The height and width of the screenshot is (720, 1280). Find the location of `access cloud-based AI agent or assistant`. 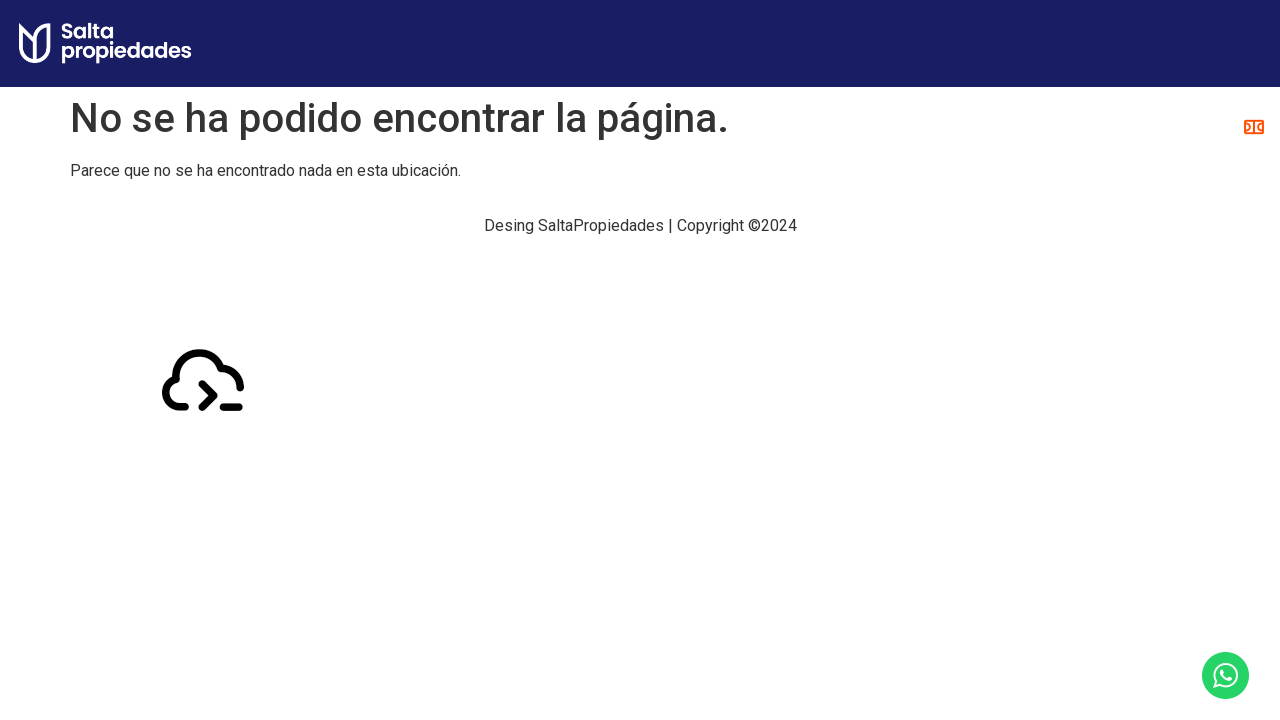

access cloud-based AI agent or assistant is located at coordinates (203, 383).